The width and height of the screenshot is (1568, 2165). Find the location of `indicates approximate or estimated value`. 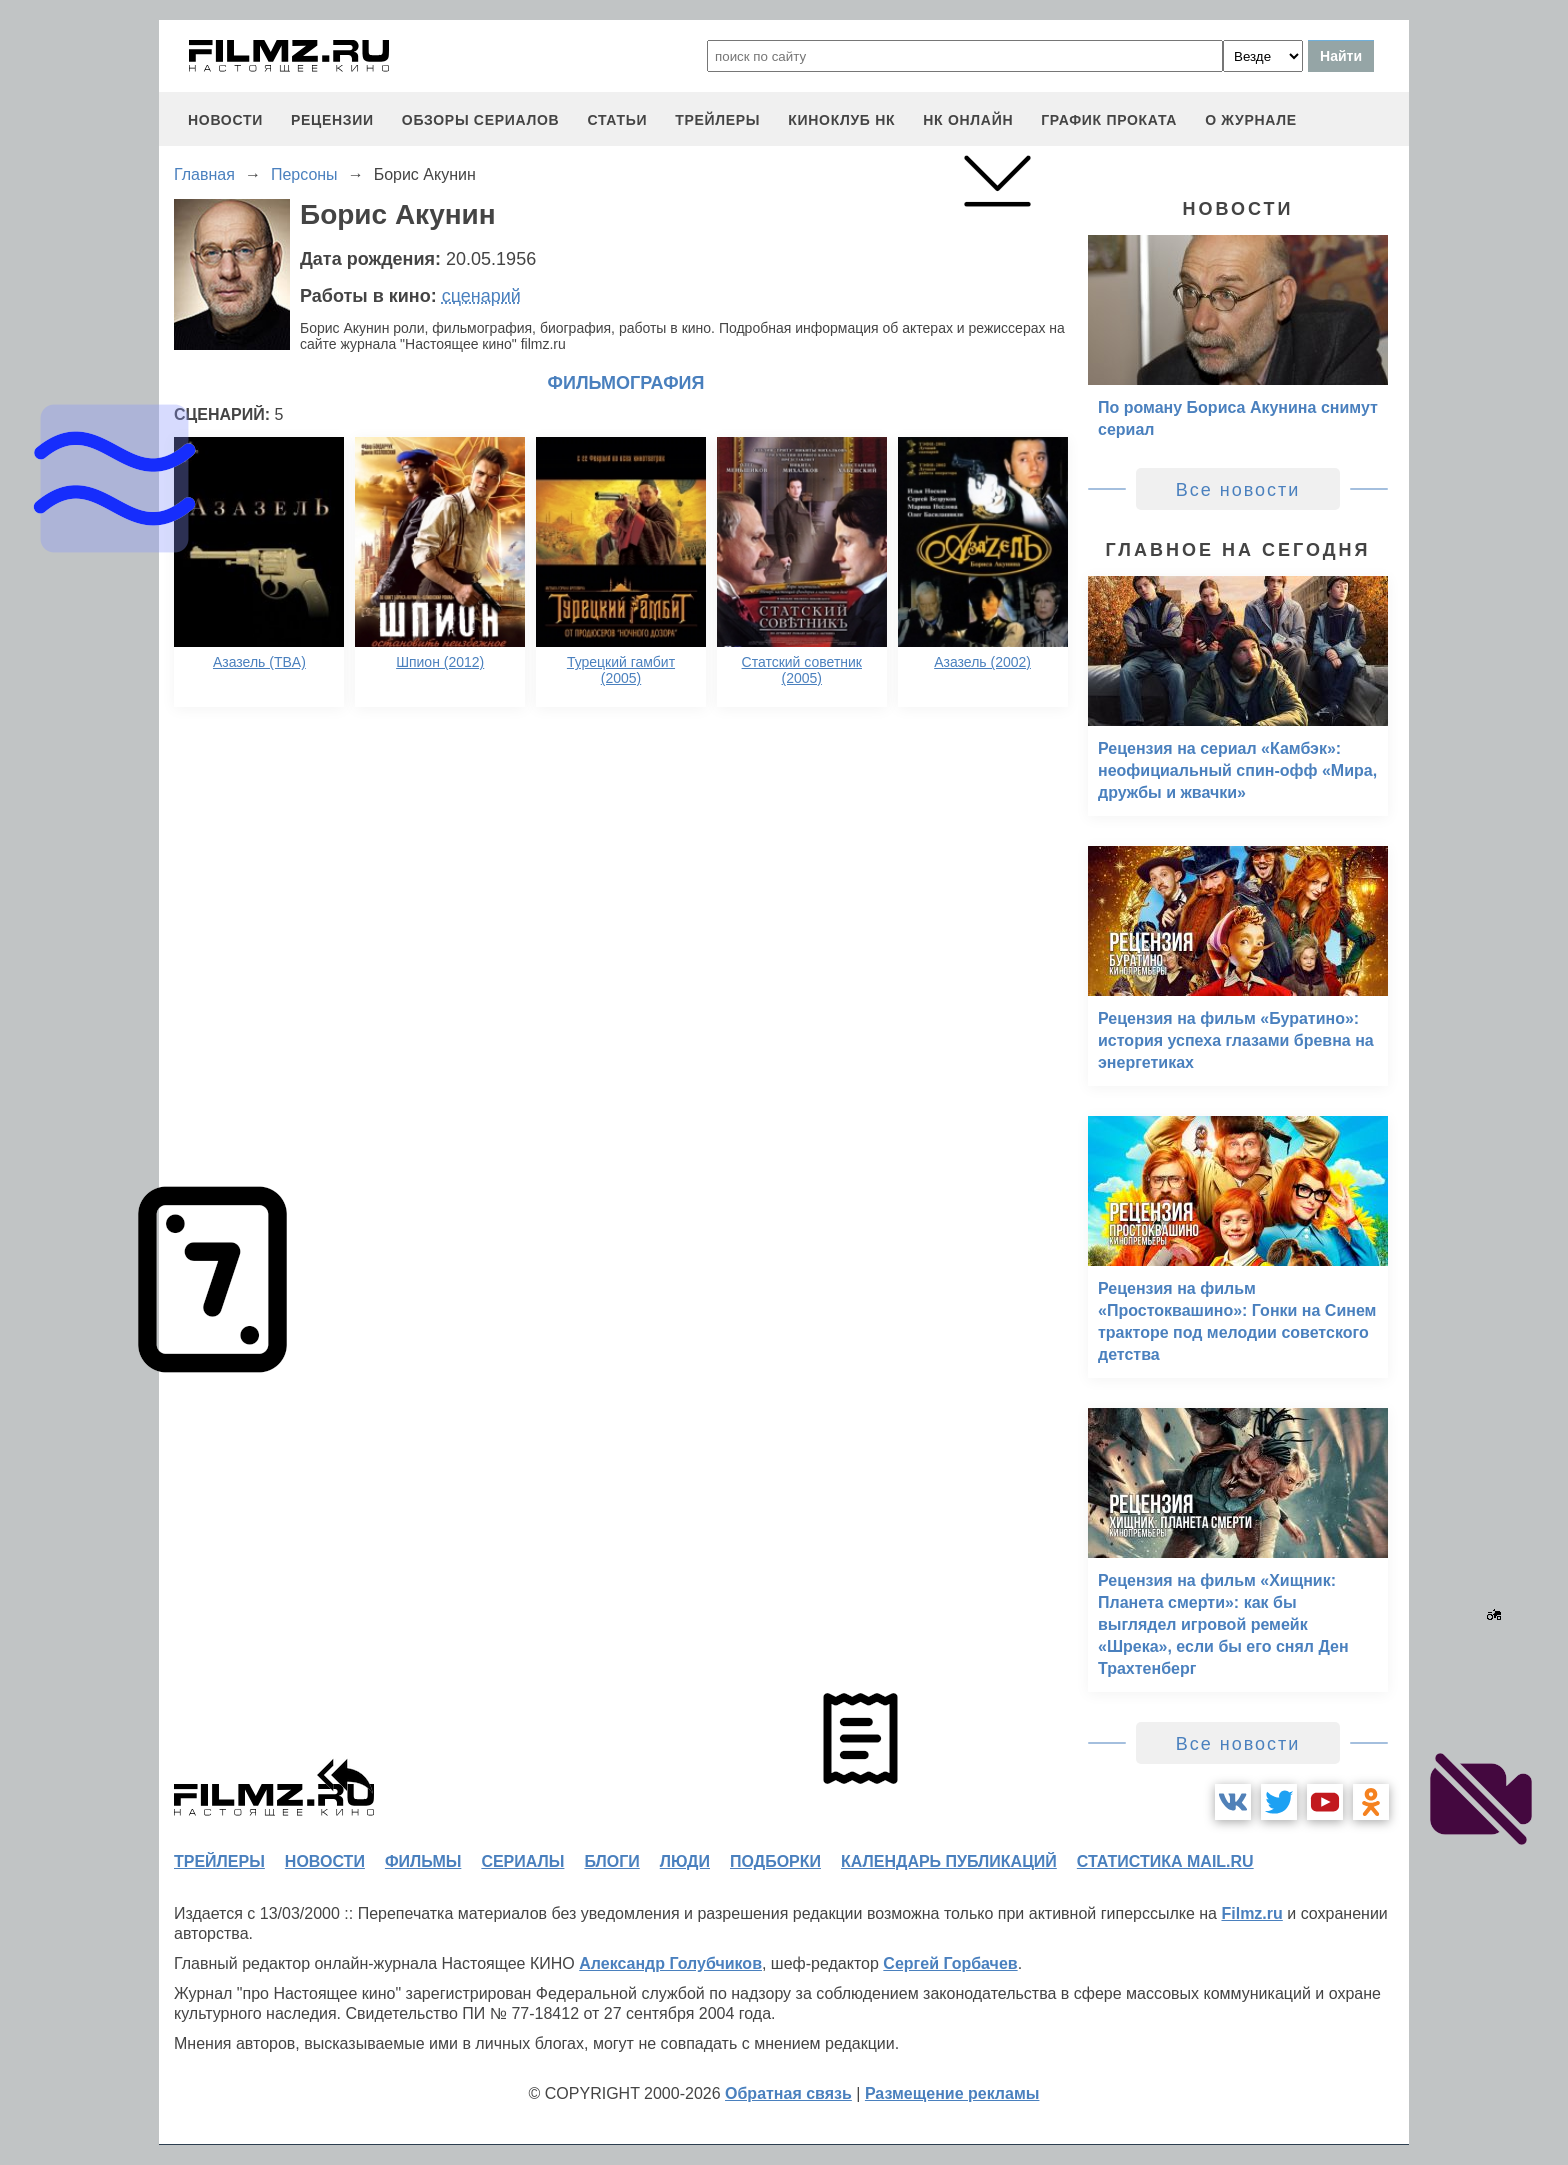

indicates approximate or estimated value is located at coordinates (114, 478).